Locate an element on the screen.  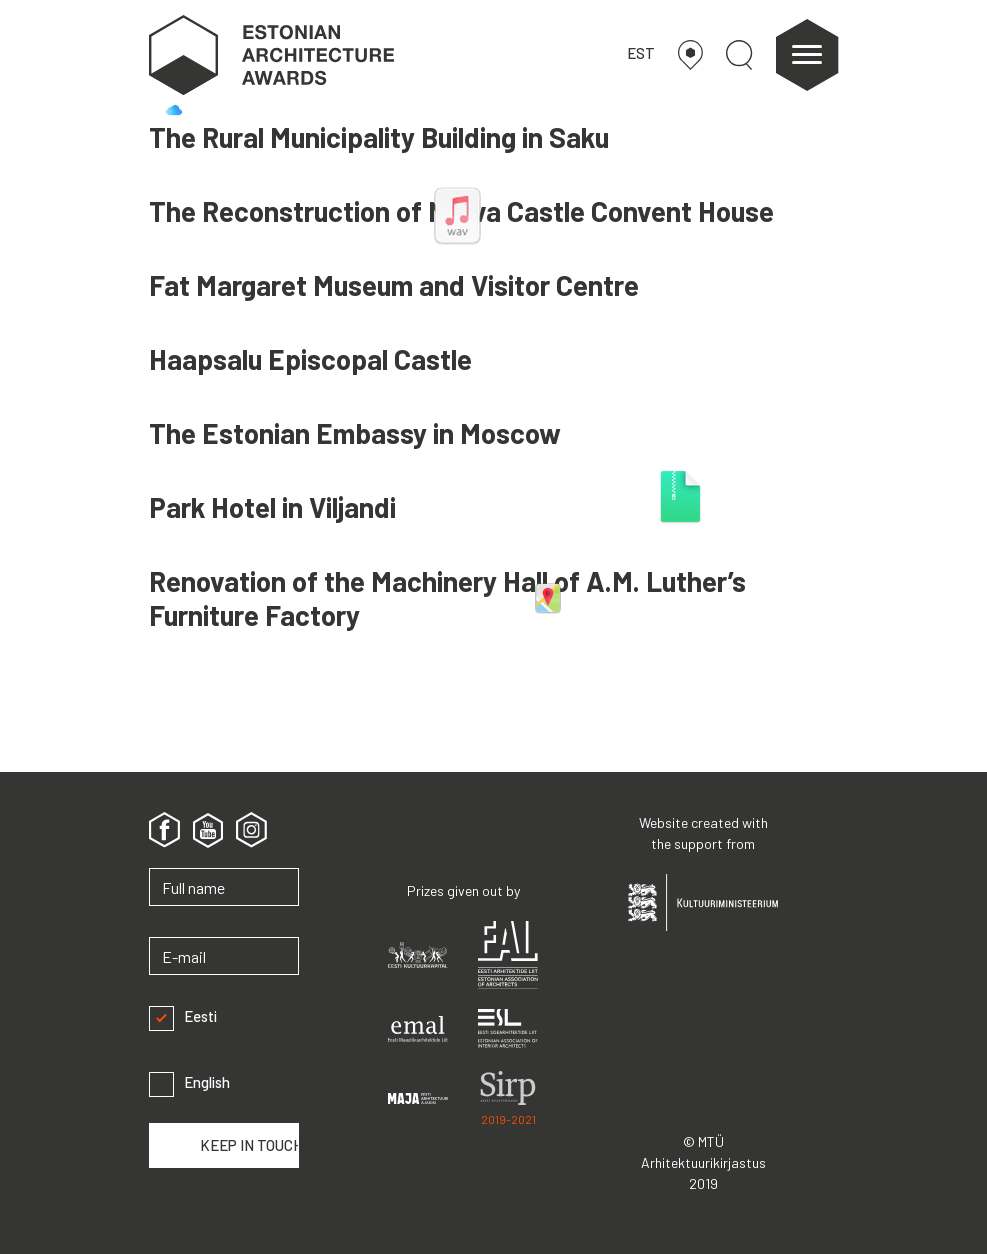
access iCloud Drive cloud storage is located at coordinates (174, 110).